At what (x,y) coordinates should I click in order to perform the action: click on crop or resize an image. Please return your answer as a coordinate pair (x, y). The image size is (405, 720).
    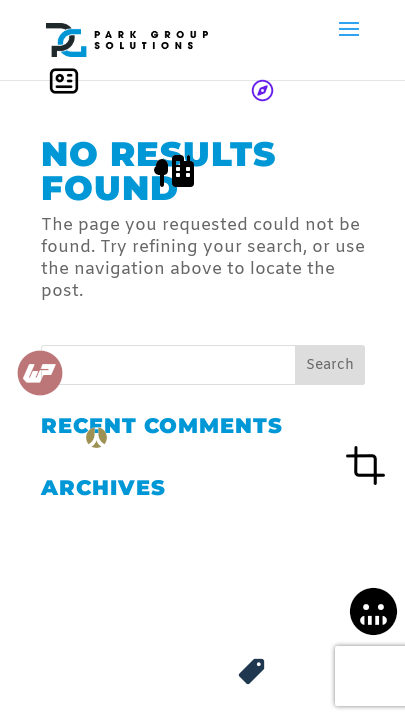
    Looking at the image, I should click on (365, 465).